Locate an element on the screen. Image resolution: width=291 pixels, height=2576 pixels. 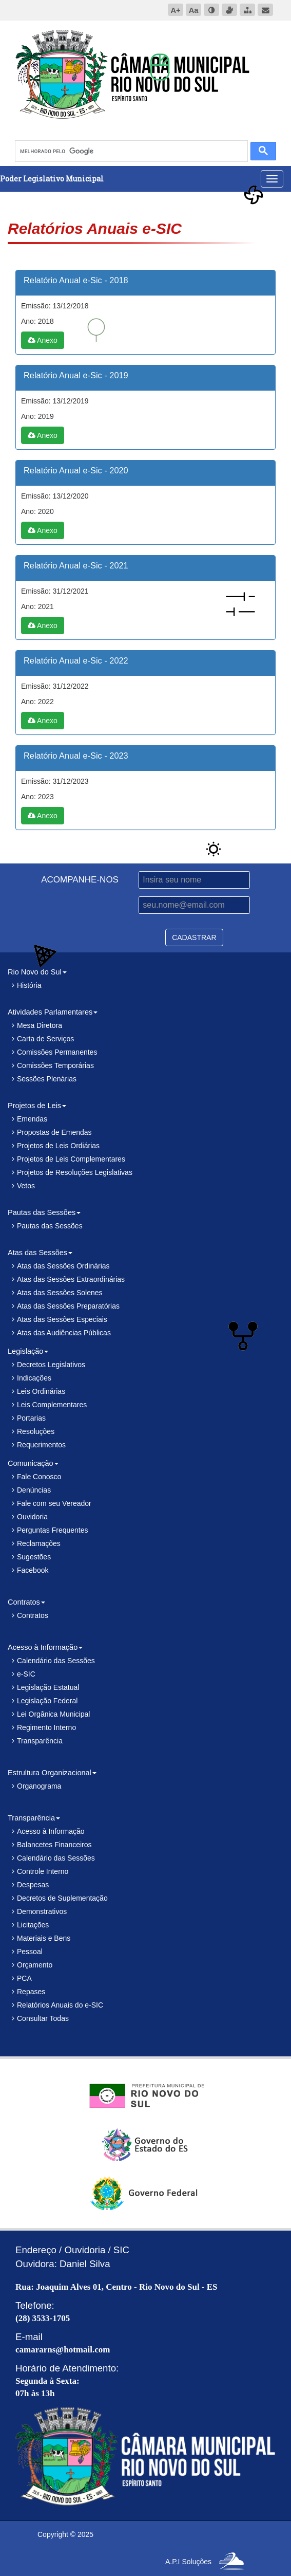
three.js library or 3D graphics project is located at coordinates (45, 955).